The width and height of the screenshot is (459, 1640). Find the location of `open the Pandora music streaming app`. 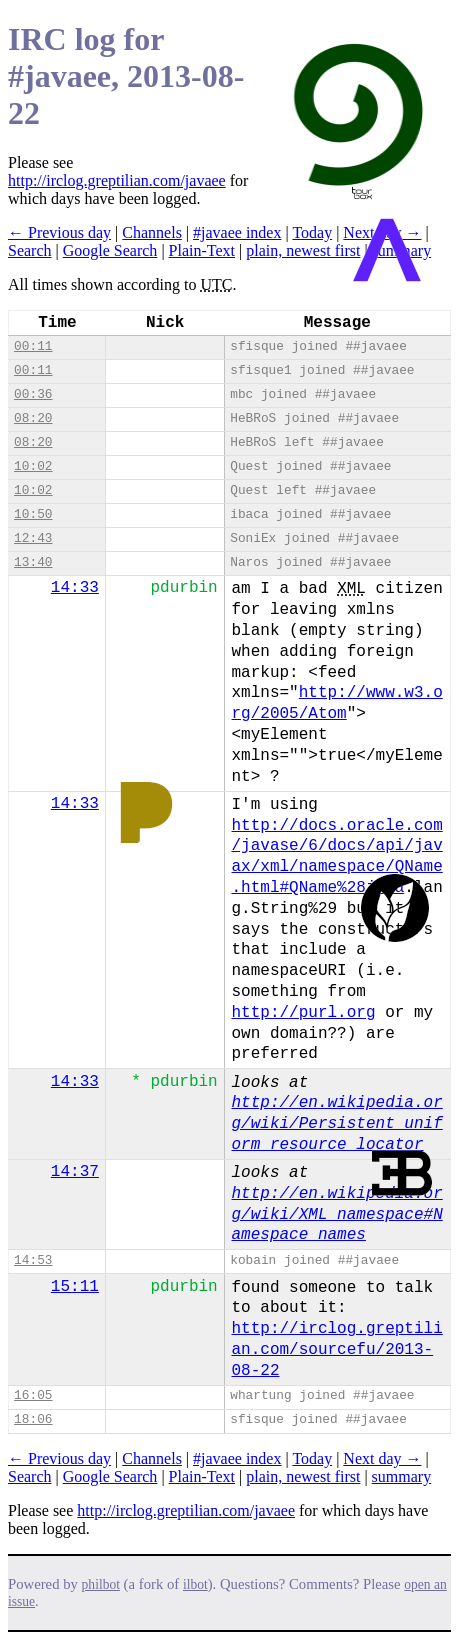

open the Pandora music streaming app is located at coordinates (146, 812).